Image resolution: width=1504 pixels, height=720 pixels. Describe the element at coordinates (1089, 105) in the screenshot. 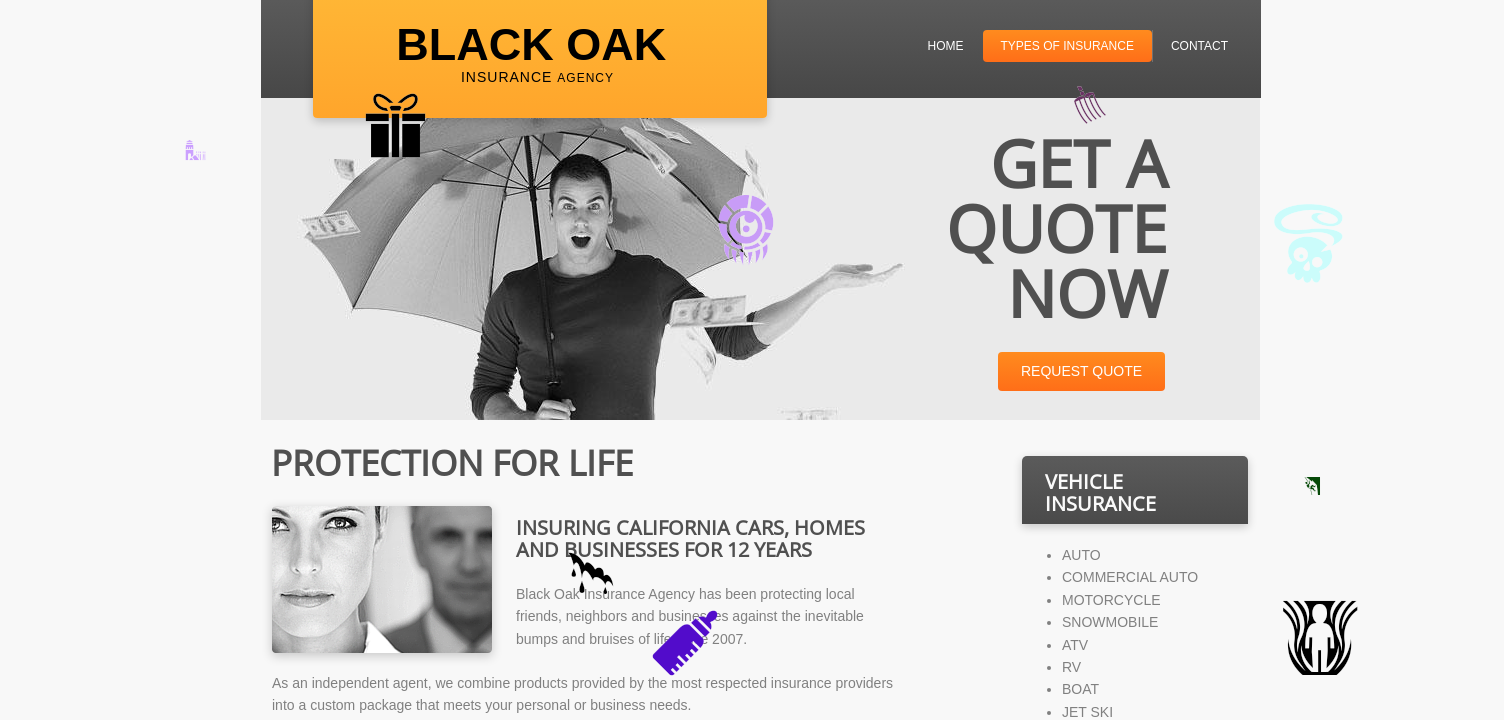

I see `farming or agriculture tool category` at that location.